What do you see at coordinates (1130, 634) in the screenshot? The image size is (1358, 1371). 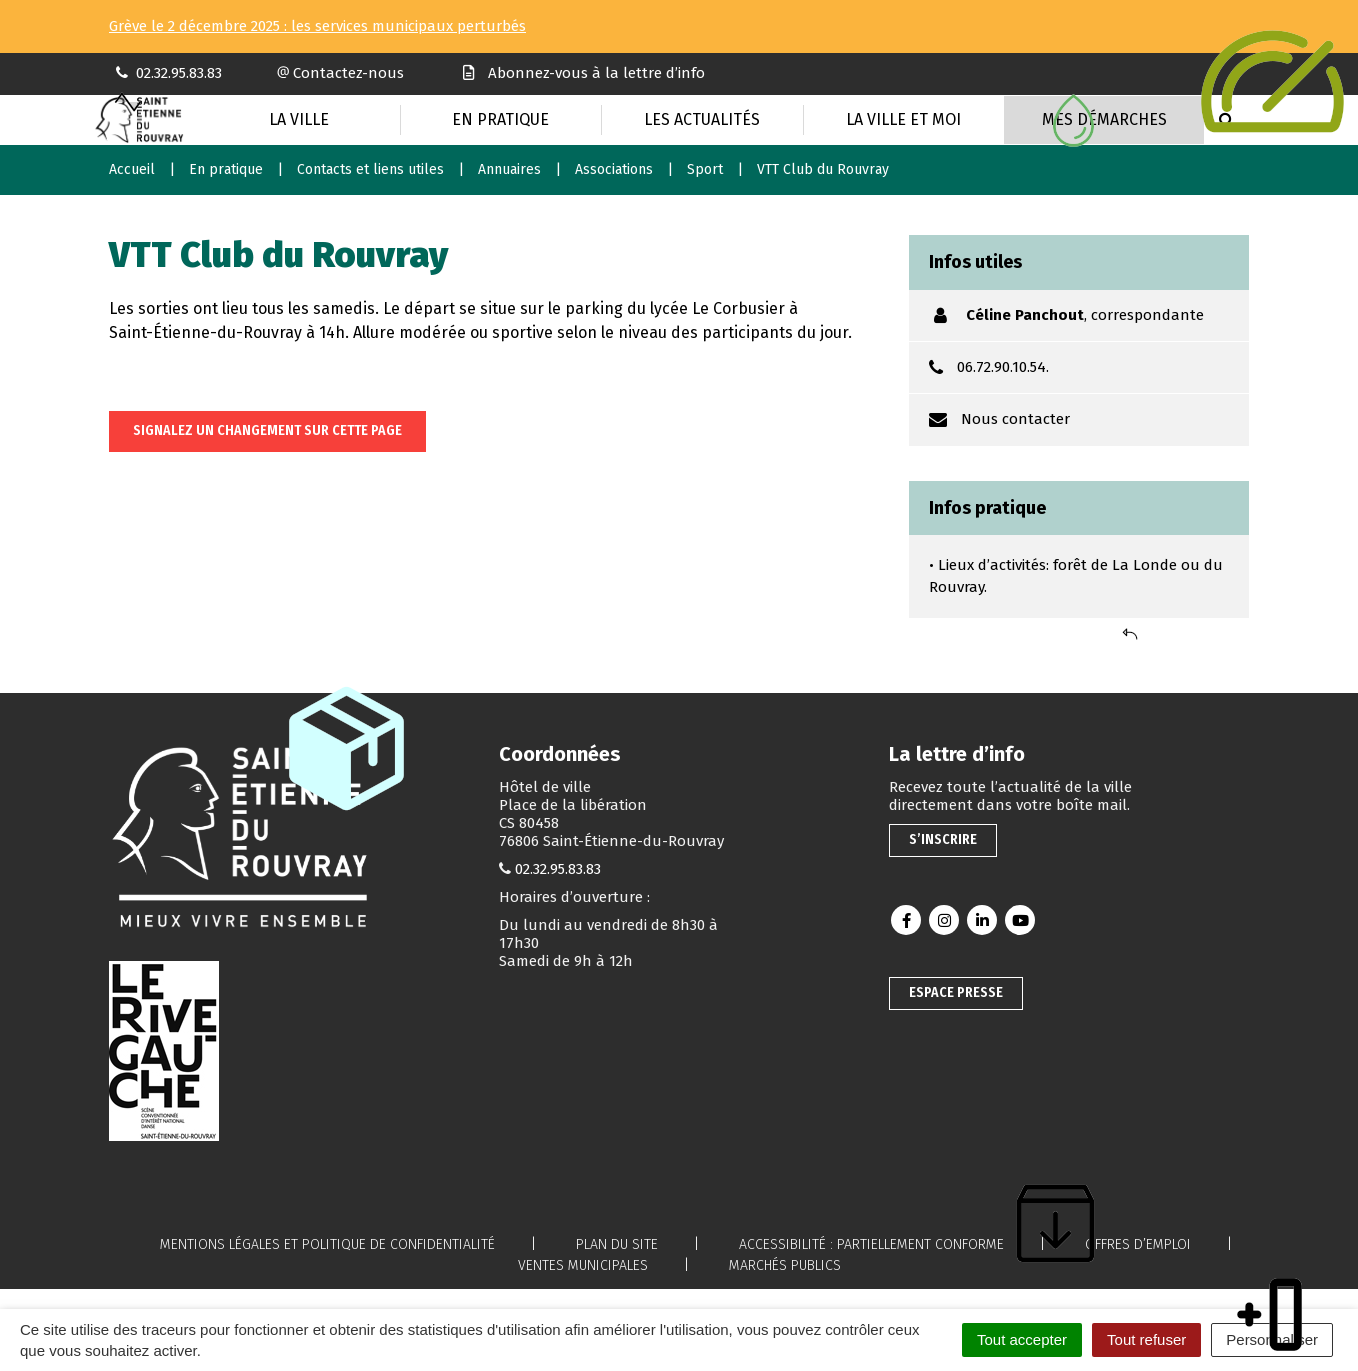 I see `reply to a message` at bounding box center [1130, 634].